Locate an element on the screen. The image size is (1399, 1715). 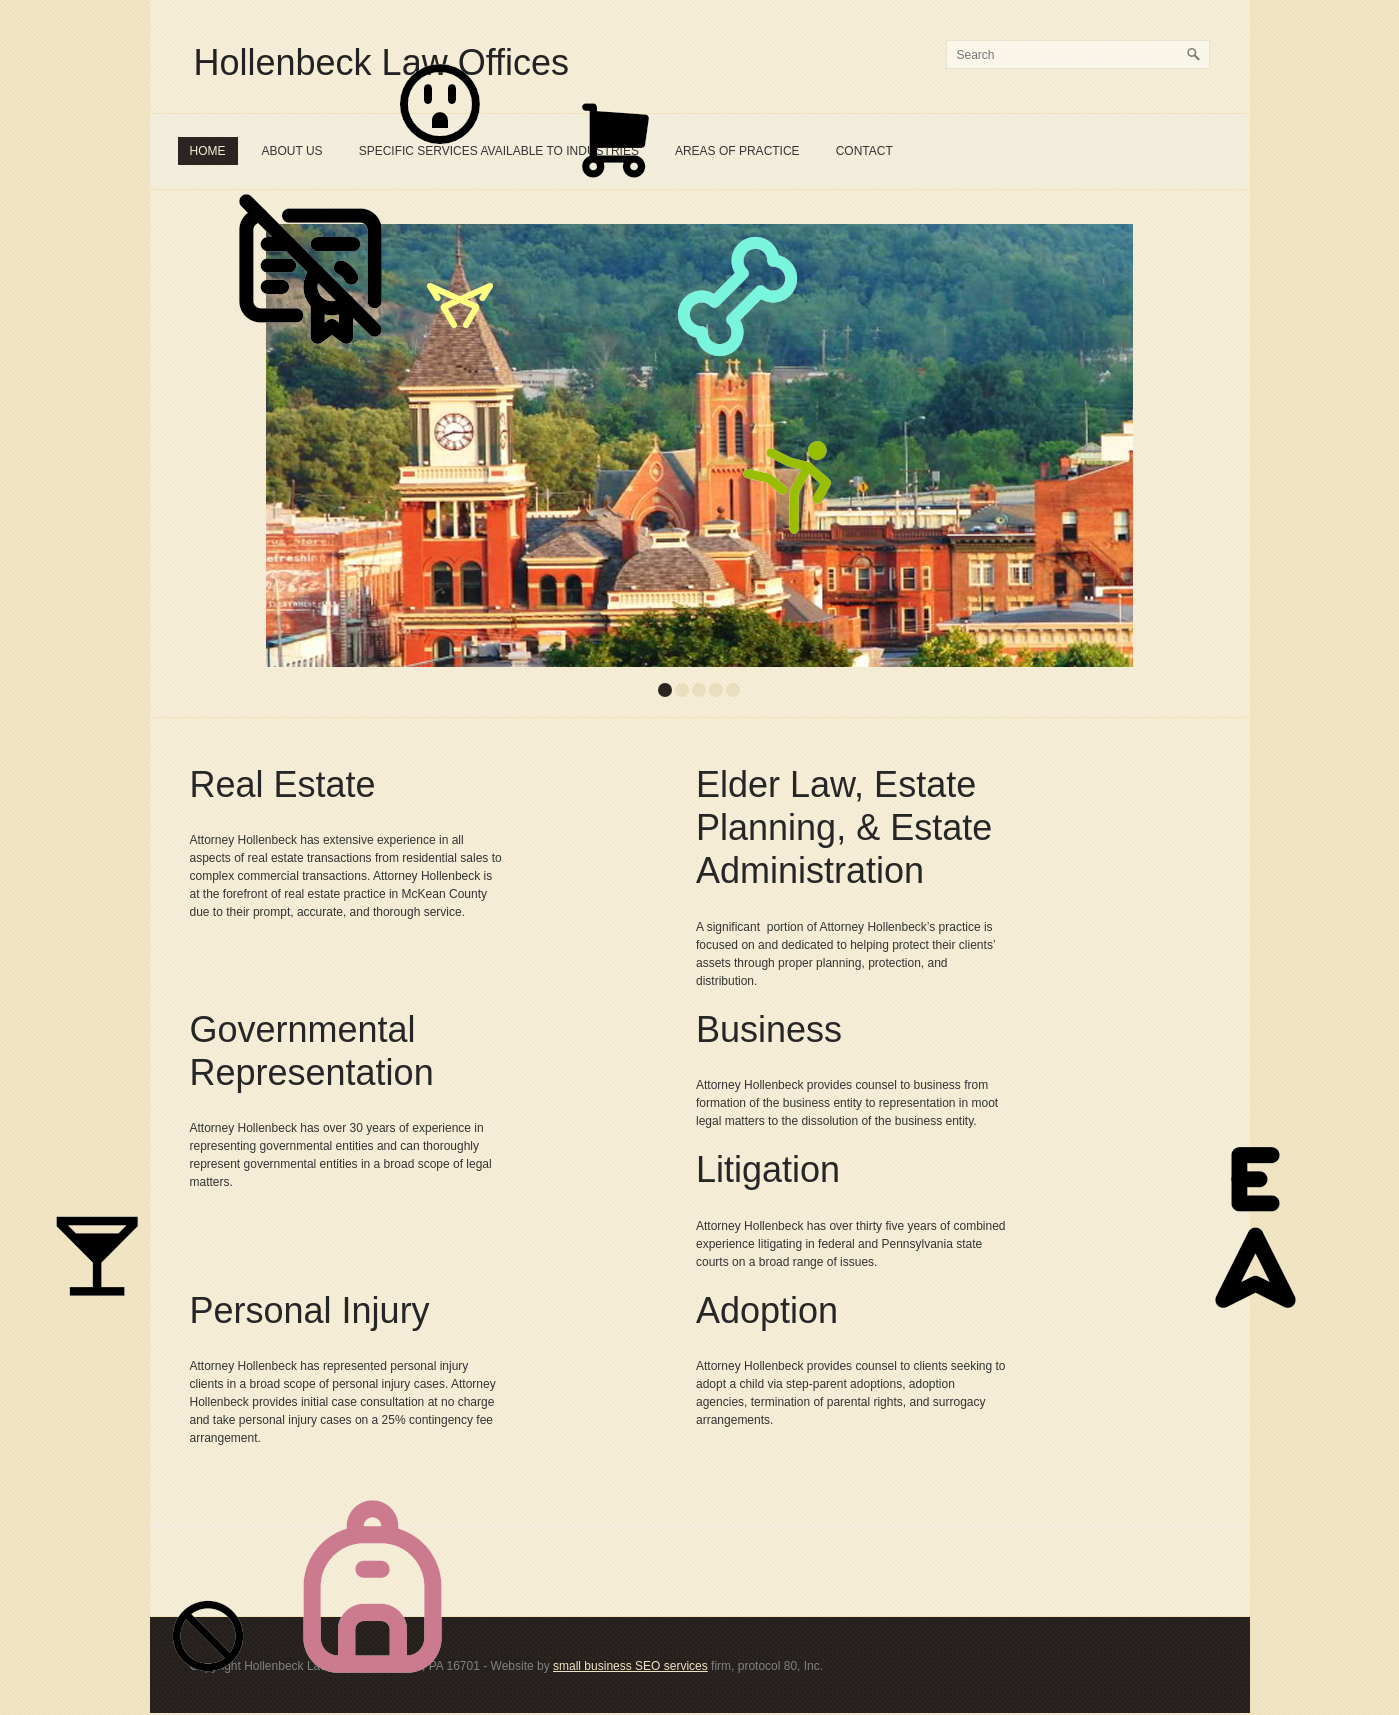
view your shopping cart is located at coordinates (615, 140).